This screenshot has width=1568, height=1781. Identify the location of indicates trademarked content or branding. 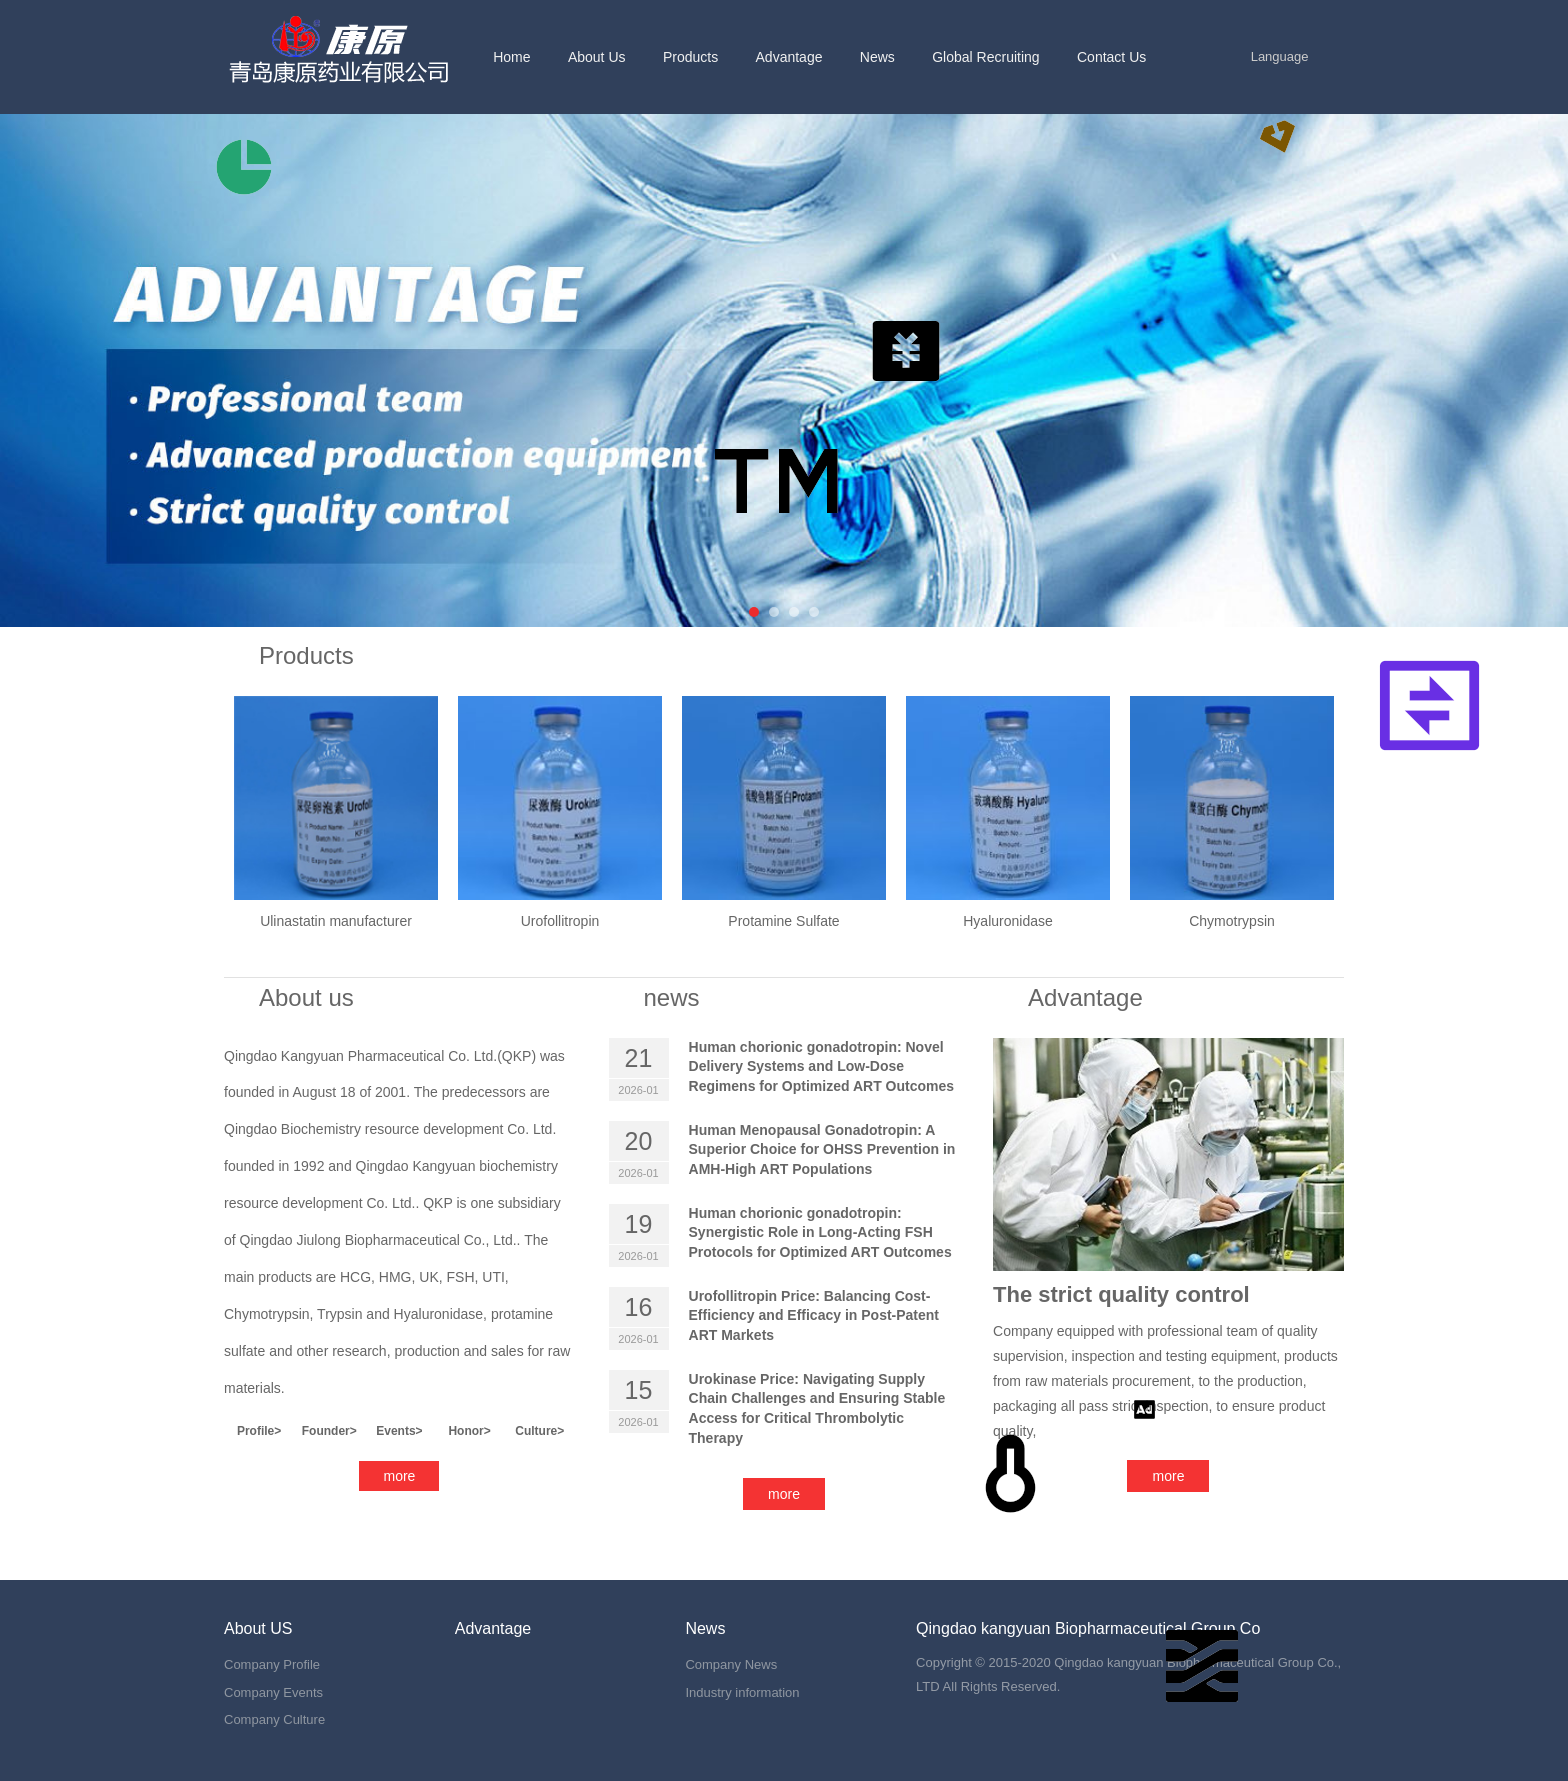
(779, 481).